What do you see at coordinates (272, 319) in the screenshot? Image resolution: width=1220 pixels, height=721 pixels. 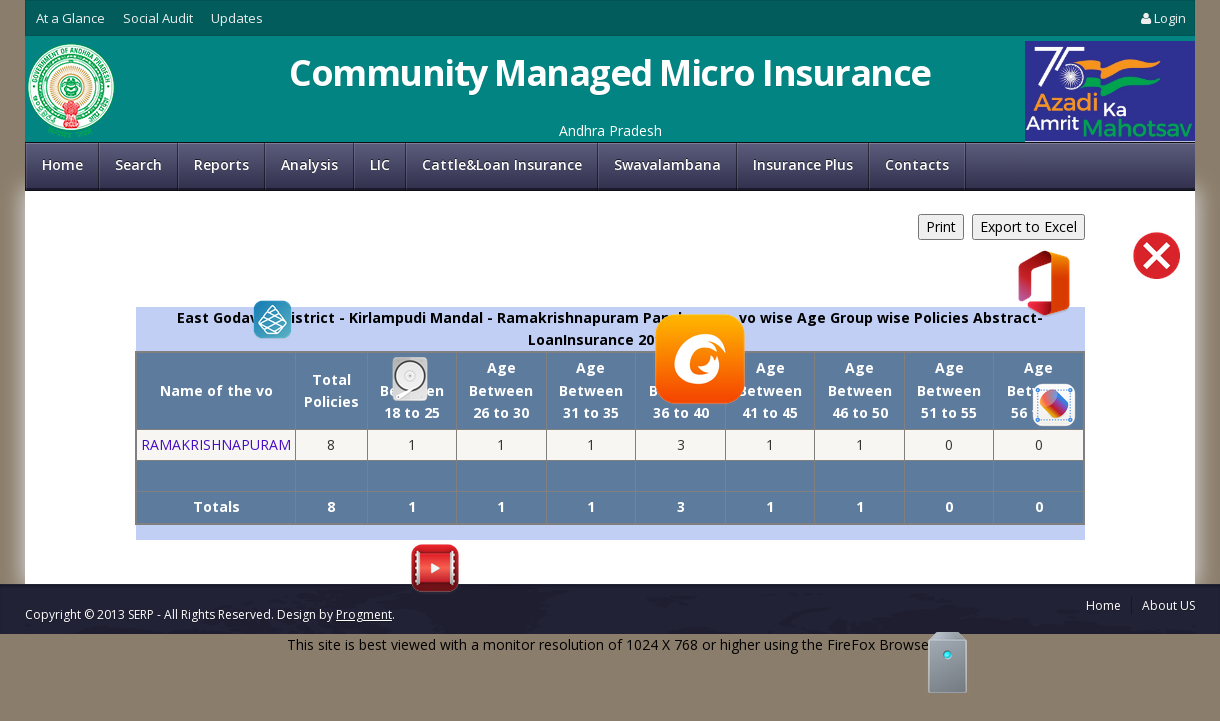 I see `open Pinegrow web editor application` at bounding box center [272, 319].